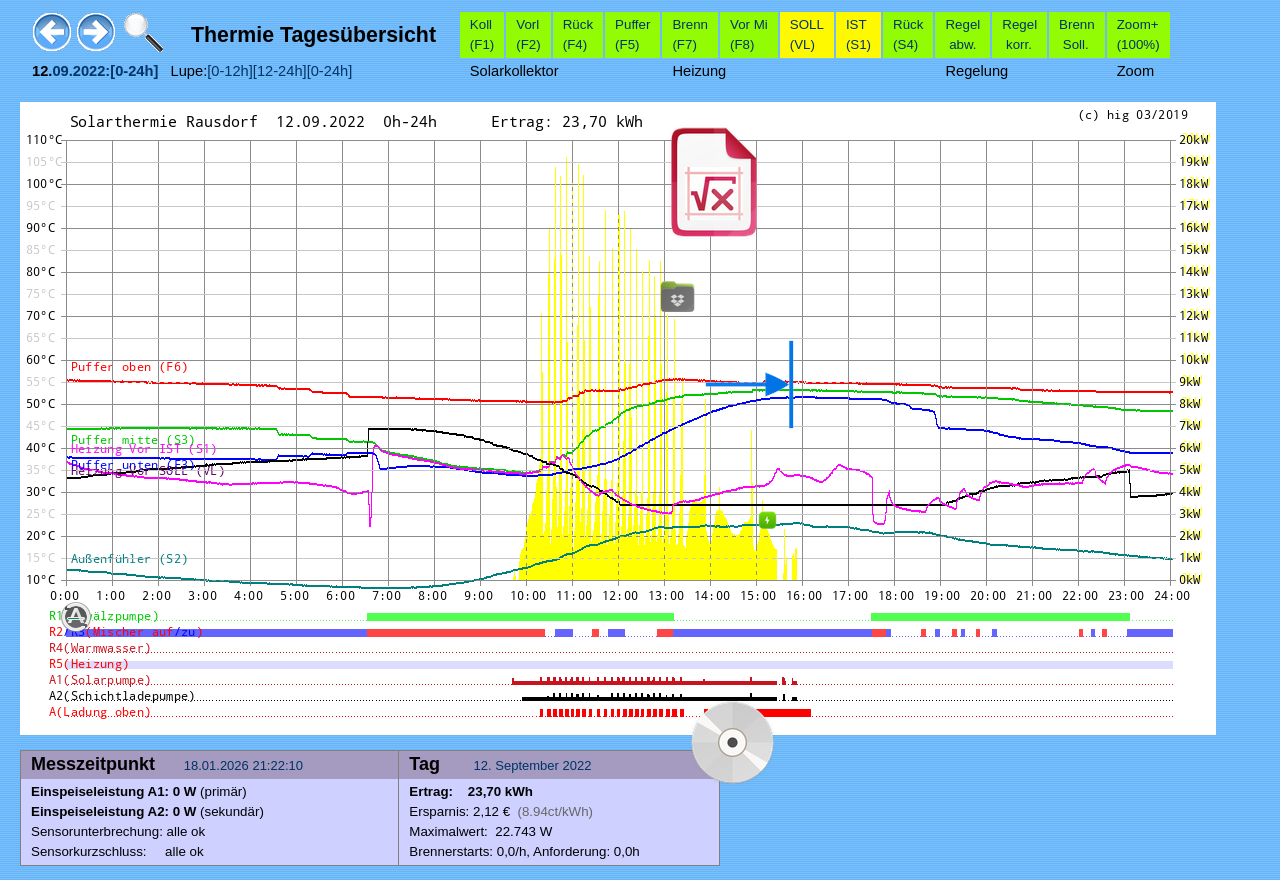 Image resolution: width=1280 pixels, height=880 pixels. What do you see at coordinates (767, 520) in the screenshot?
I see `access power management settings` at bounding box center [767, 520].